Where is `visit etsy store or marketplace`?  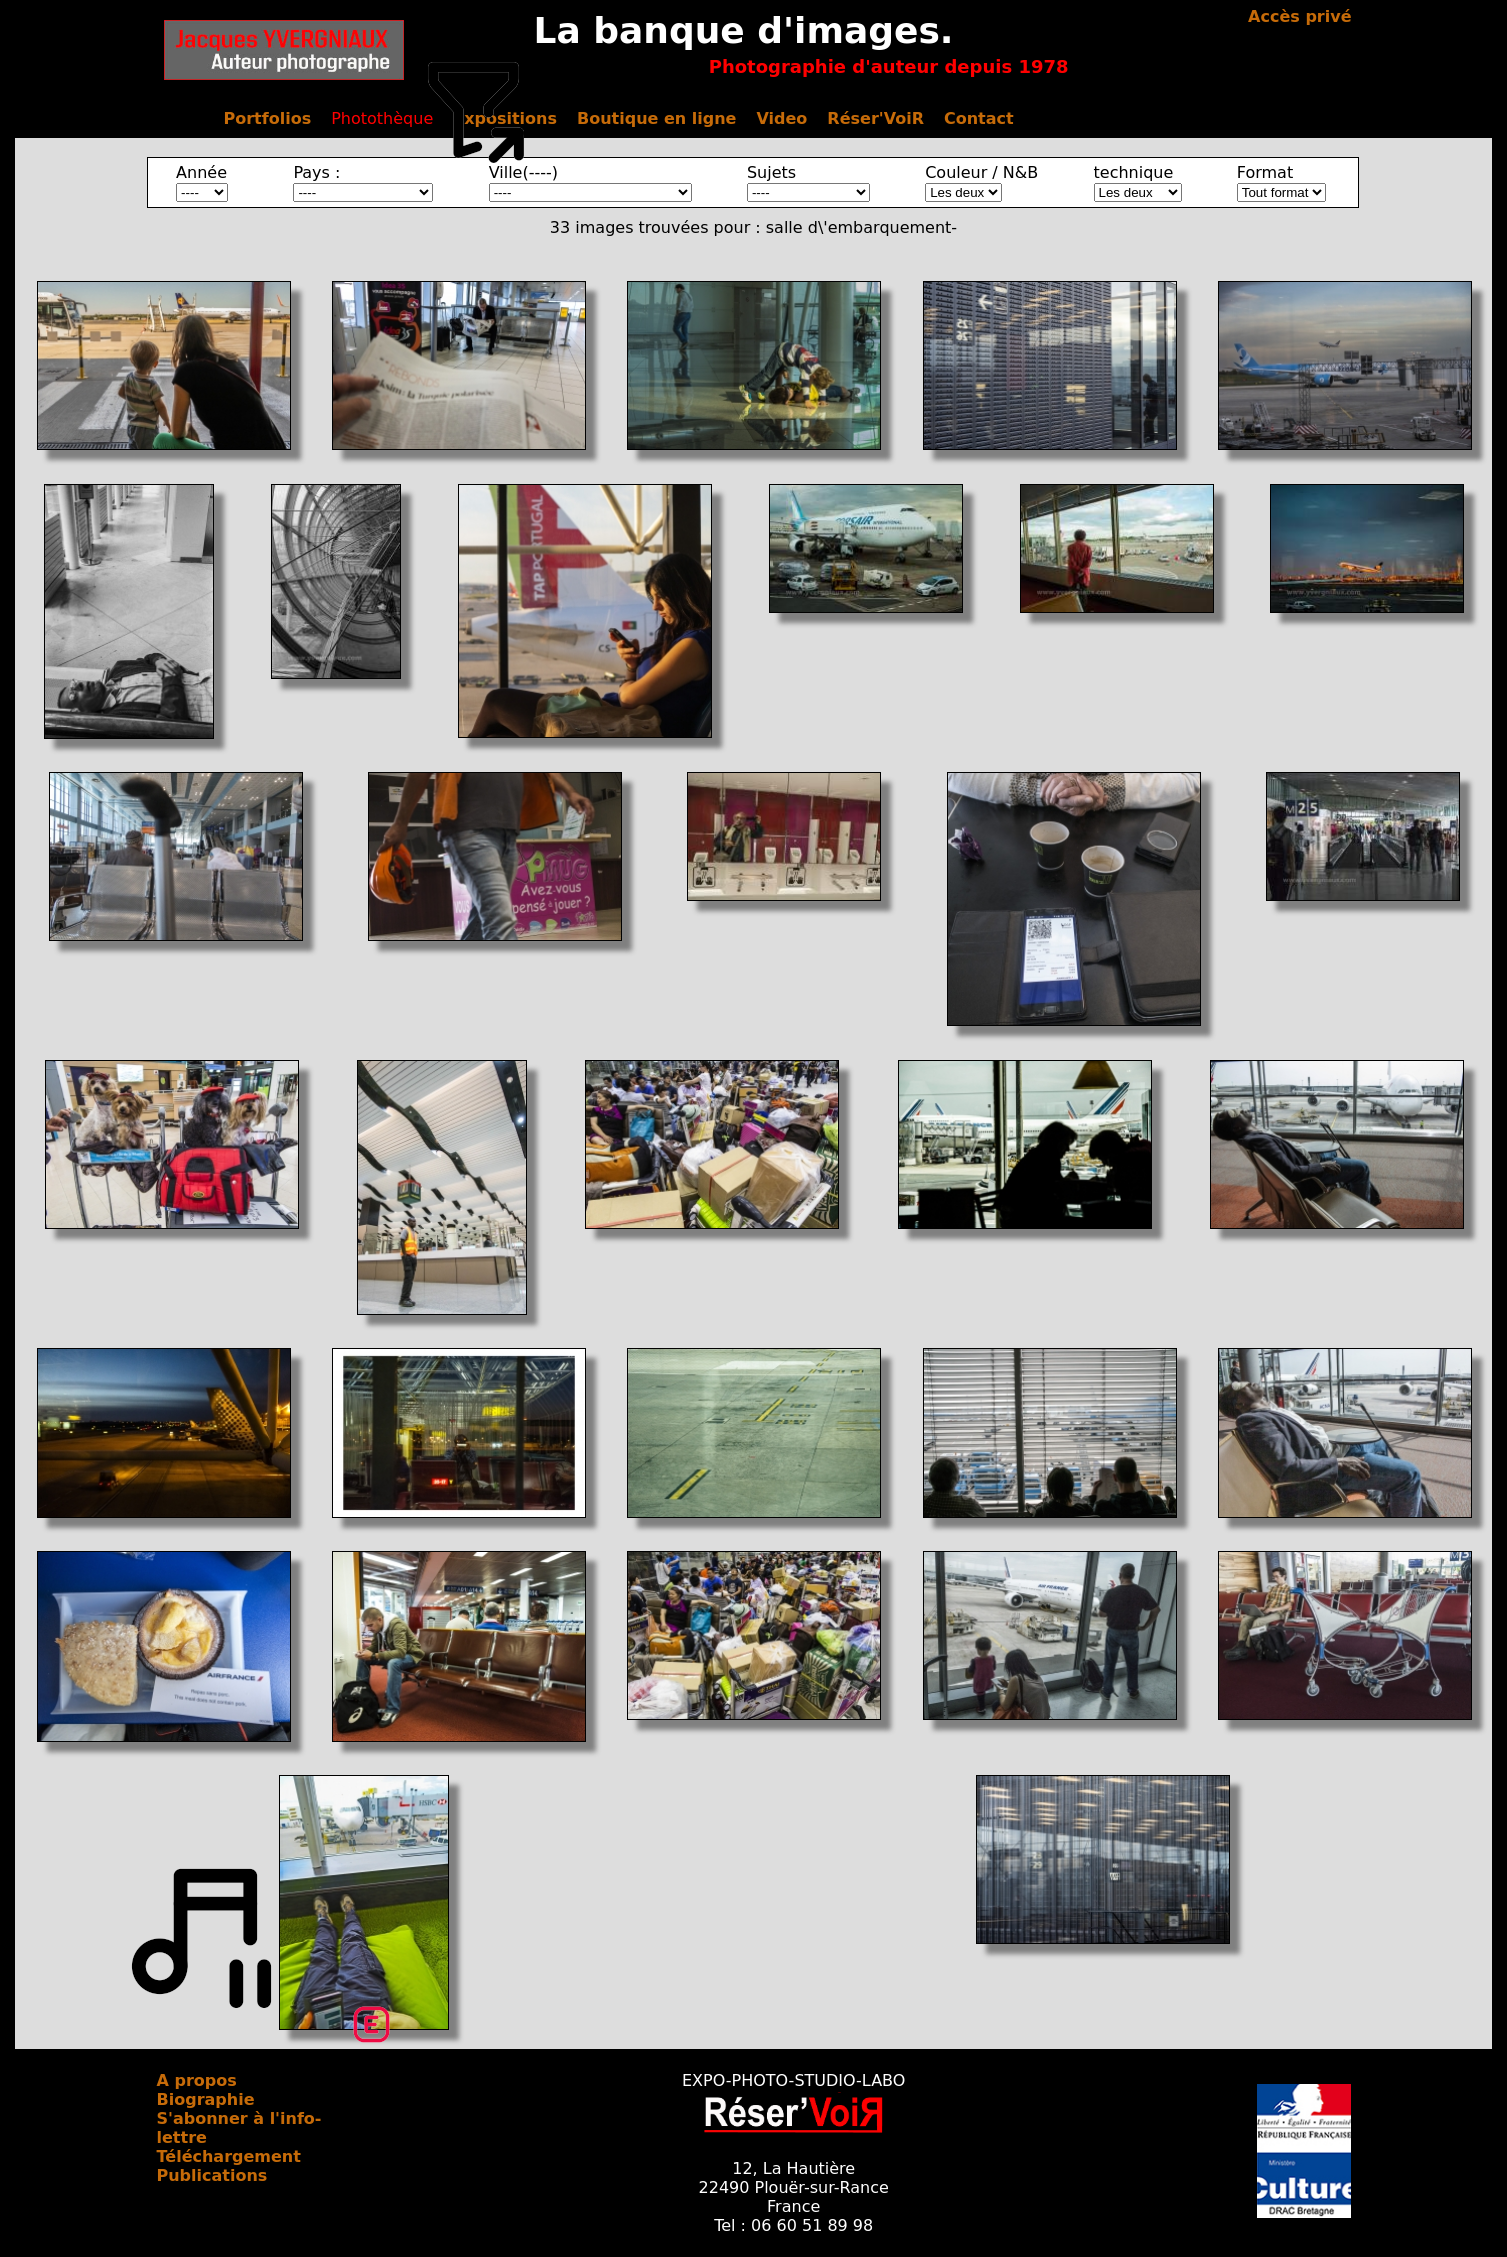
visit etsy store or marketplace is located at coordinates (371, 2024).